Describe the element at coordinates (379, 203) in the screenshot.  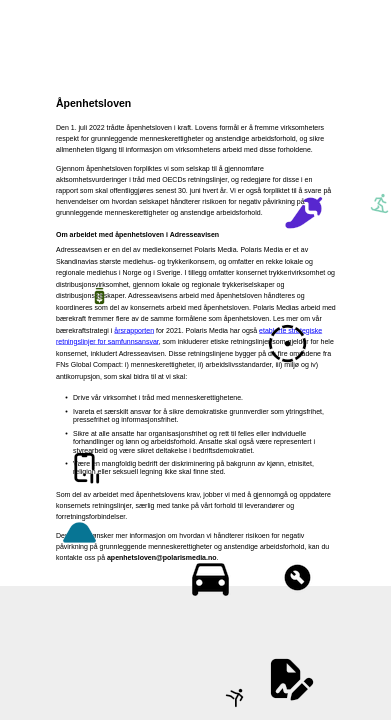
I see `access snowboarding or winter sports content` at that location.